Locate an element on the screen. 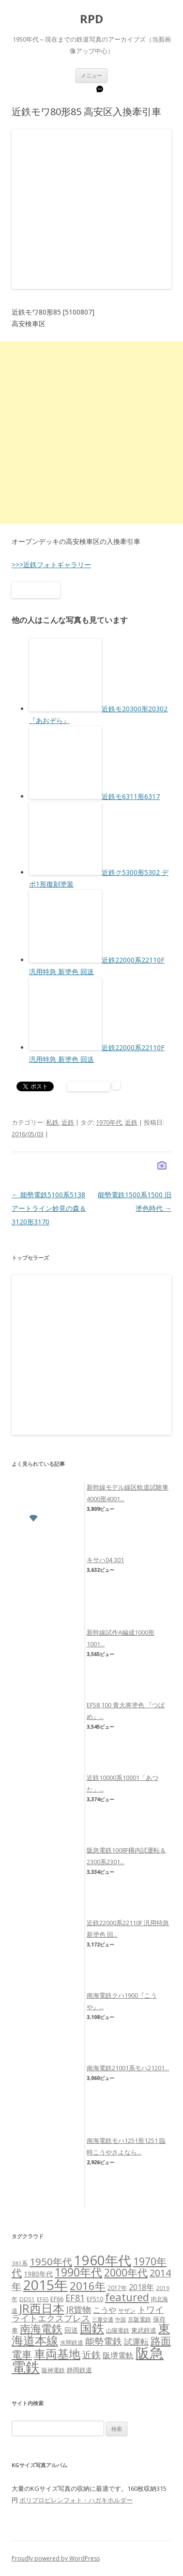 The width and height of the screenshot is (183, 2576). add a new photo is located at coordinates (162, 1165).